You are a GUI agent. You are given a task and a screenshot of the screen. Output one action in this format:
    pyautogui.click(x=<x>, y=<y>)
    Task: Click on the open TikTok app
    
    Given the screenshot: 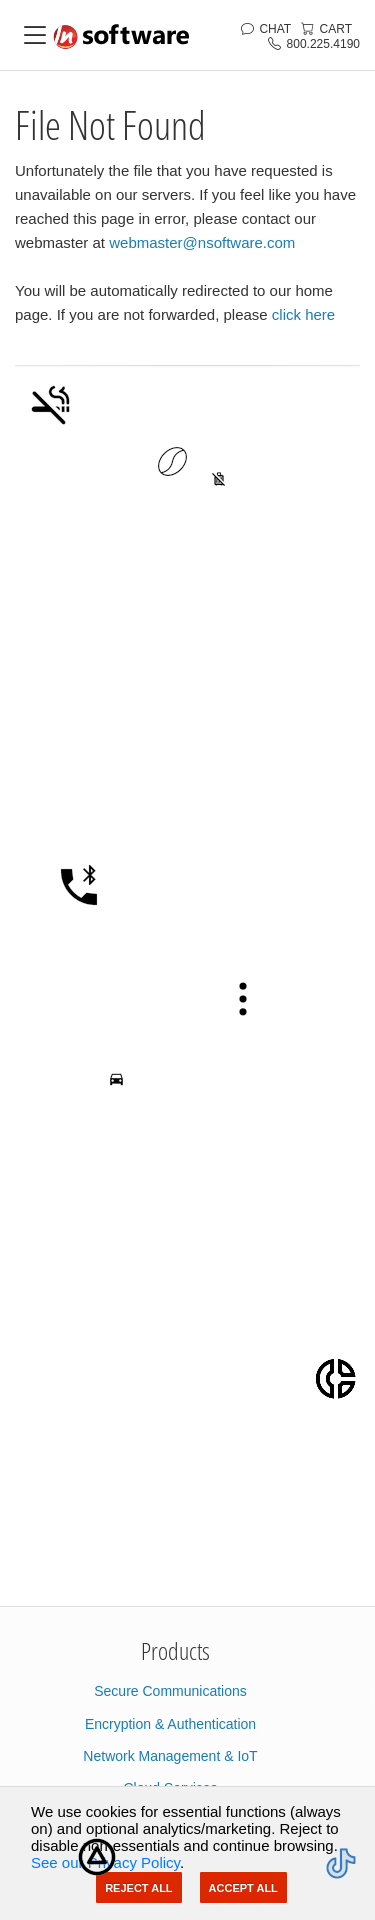 What is the action you would take?
    pyautogui.click(x=341, y=1864)
    